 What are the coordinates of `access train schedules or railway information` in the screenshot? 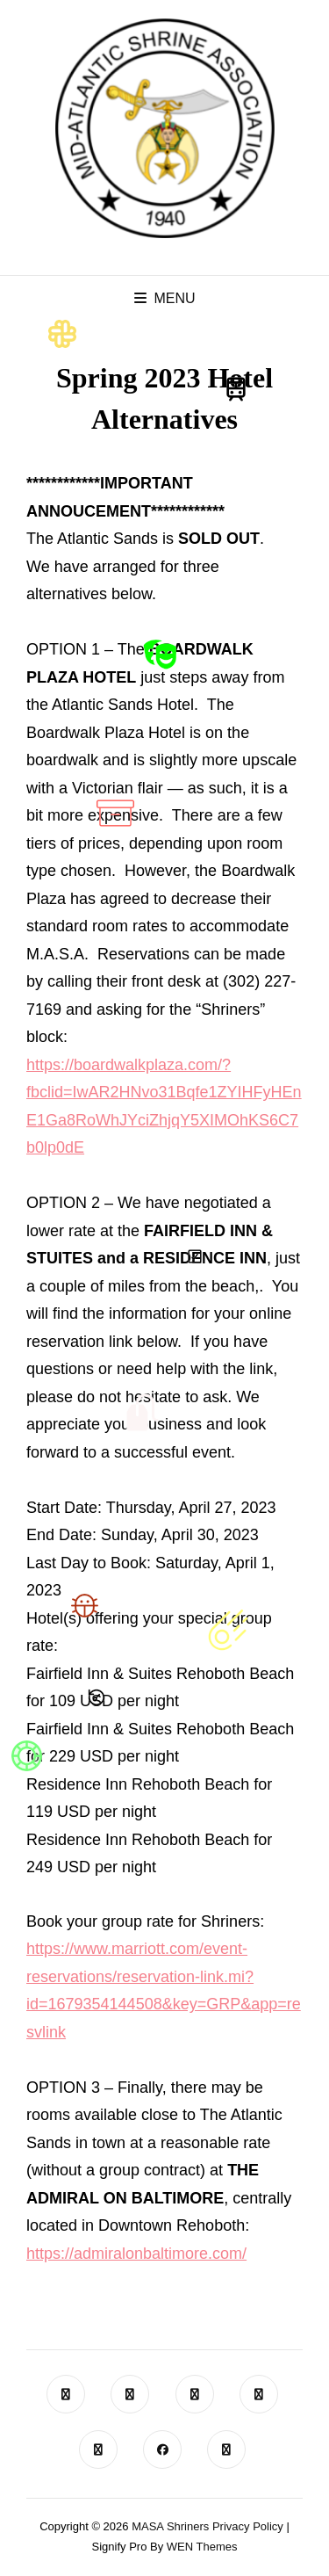 It's located at (236, 388).